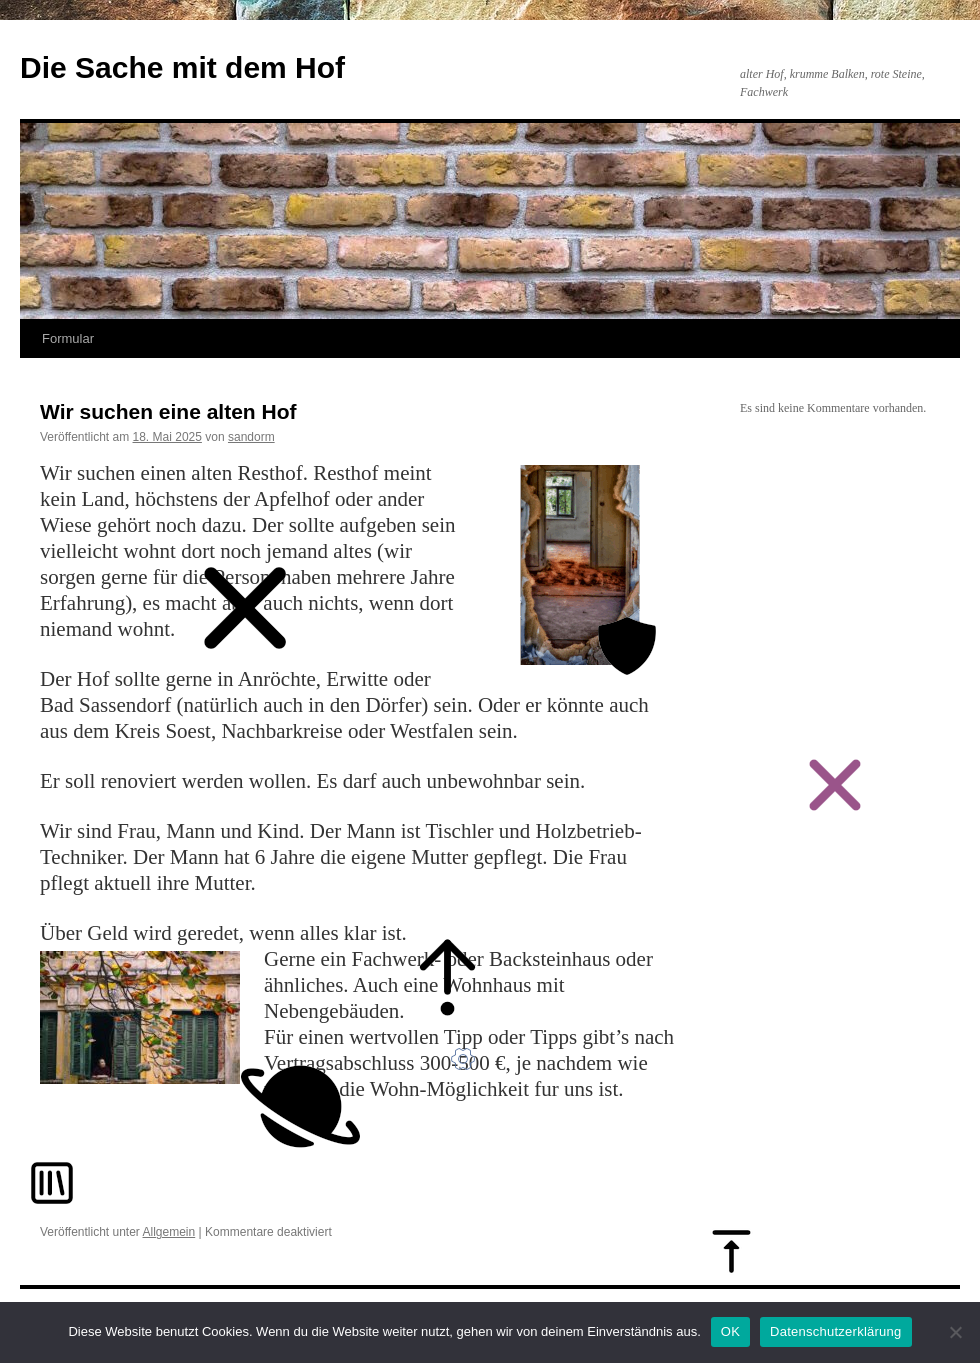 The height and width of the screenshot is (1363, 980). What do you see at coordinates (463, 1059) in the screenshot?
I see `access settings or preferences` at bounding box center [463, 1059].